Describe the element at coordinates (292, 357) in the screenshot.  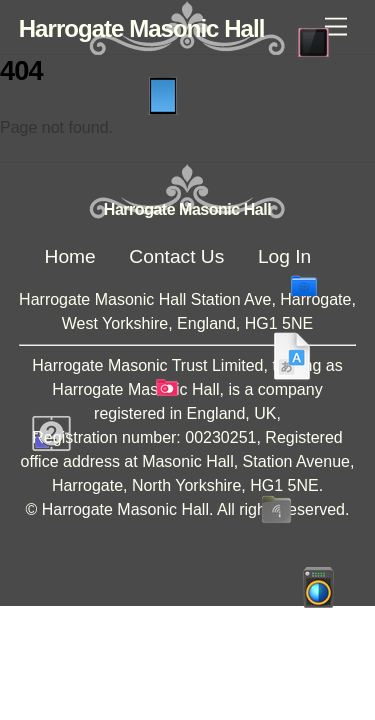
I see `a gettext translation file (.po/.pot)` at that location.